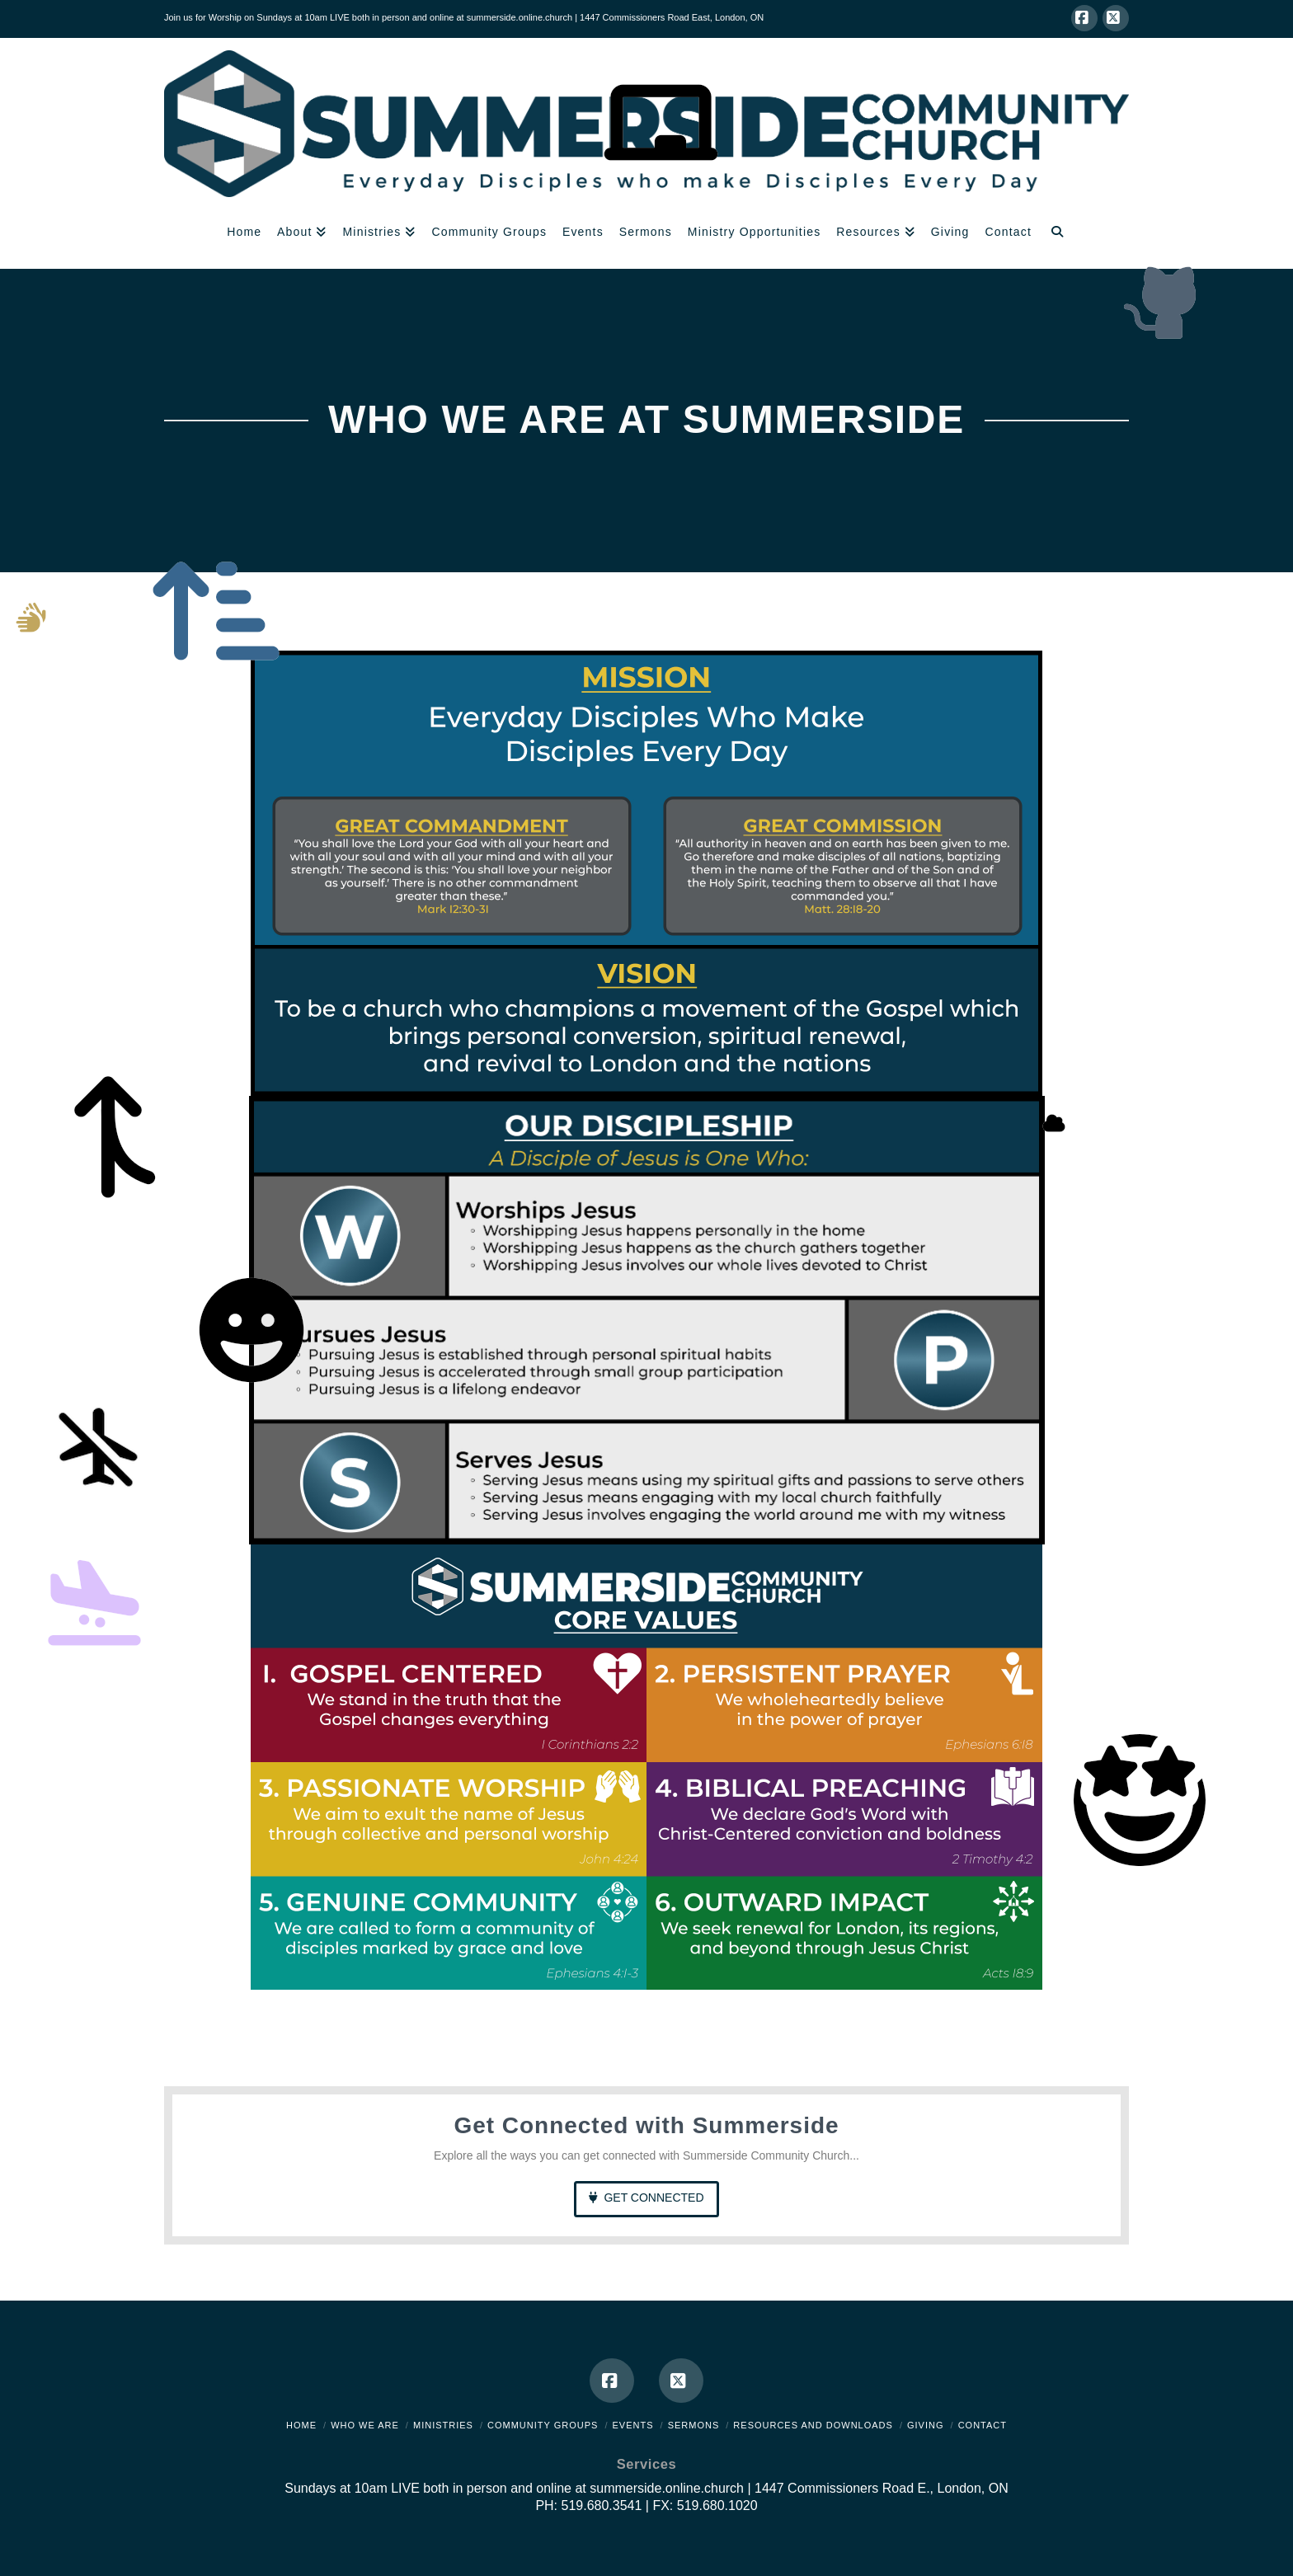 The height and width of the screenshot is (2576, 1293). Describe the element at coordinates (1166, 301) in the screenshot. I see `visit github repository` at that location.